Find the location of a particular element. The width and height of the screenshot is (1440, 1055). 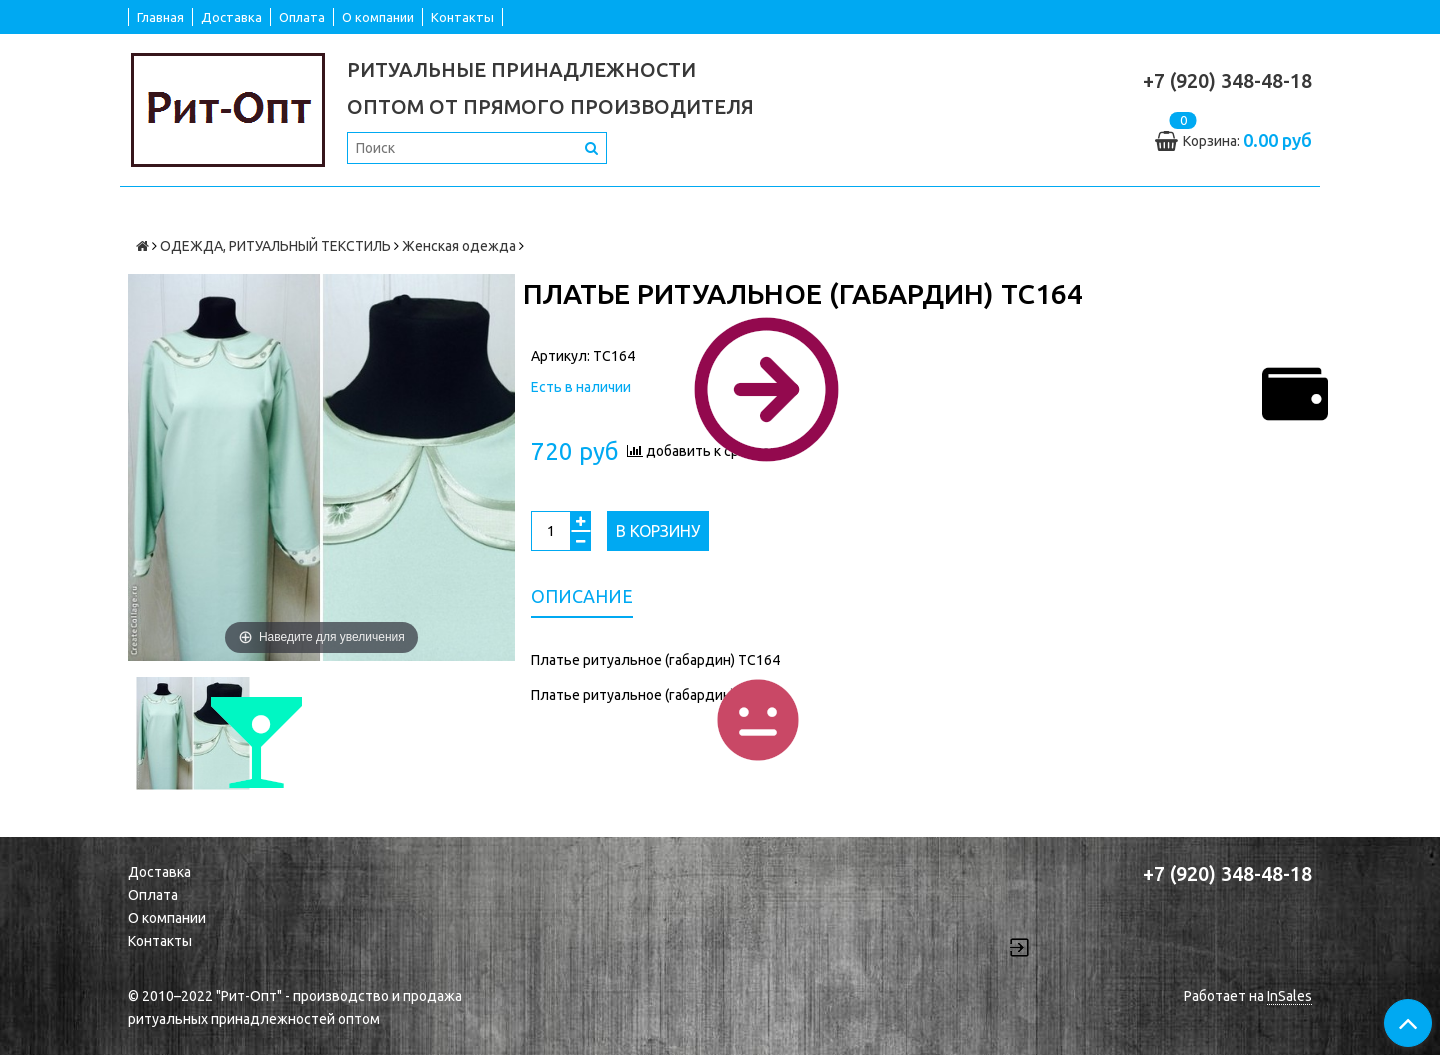

access your wallet or payment methods is located at coordinates (1295, 394).